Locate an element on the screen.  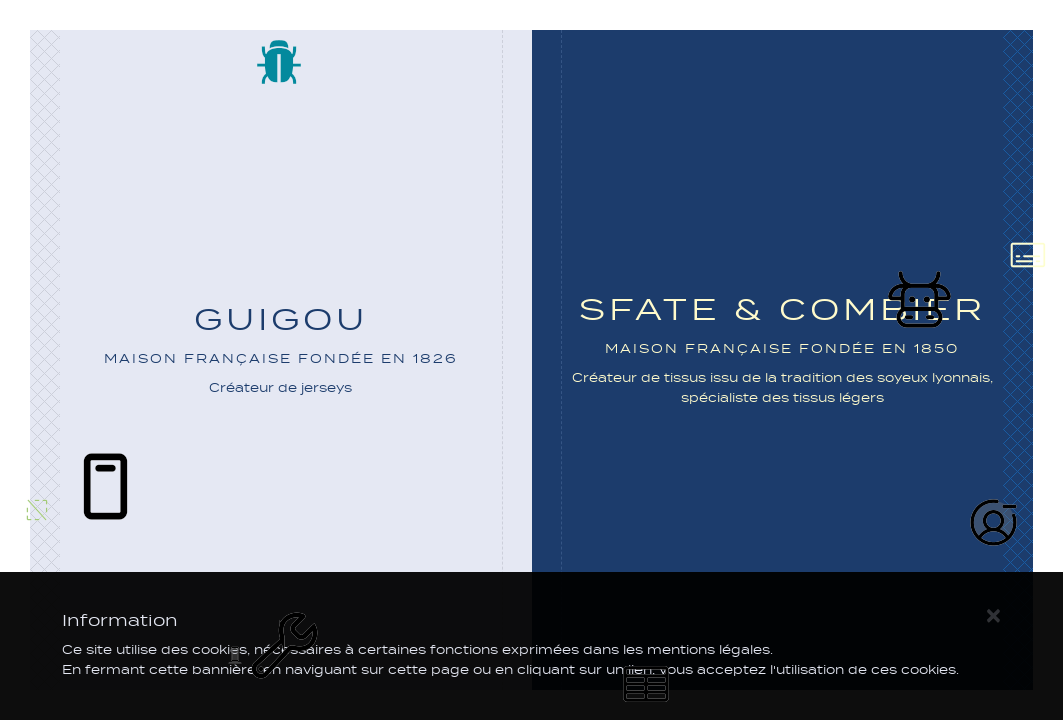
view data in table format is located at coordinates (646, 684).